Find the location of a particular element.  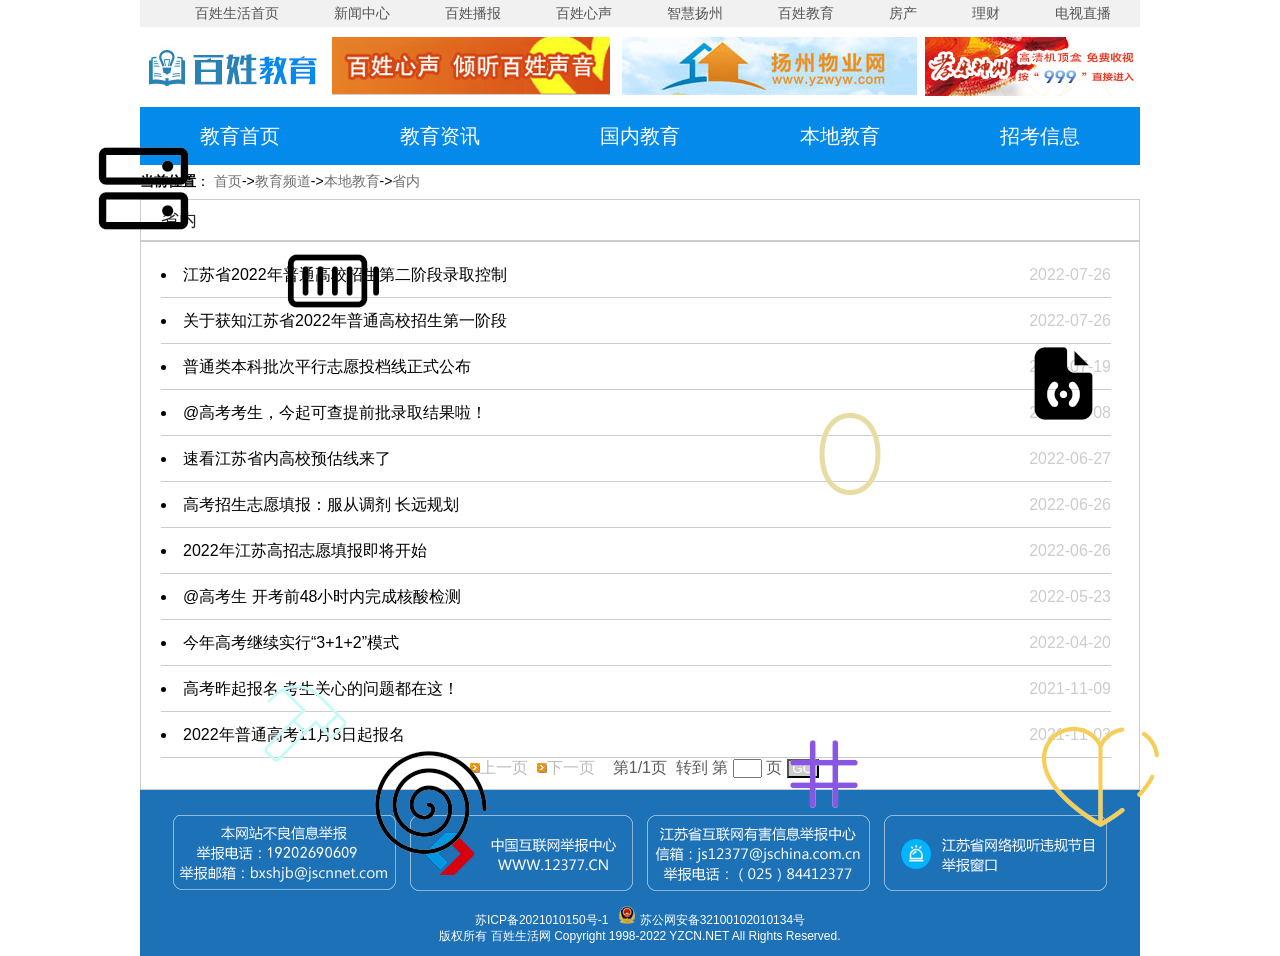

access tools or settings is located at coordinates (301, 725).